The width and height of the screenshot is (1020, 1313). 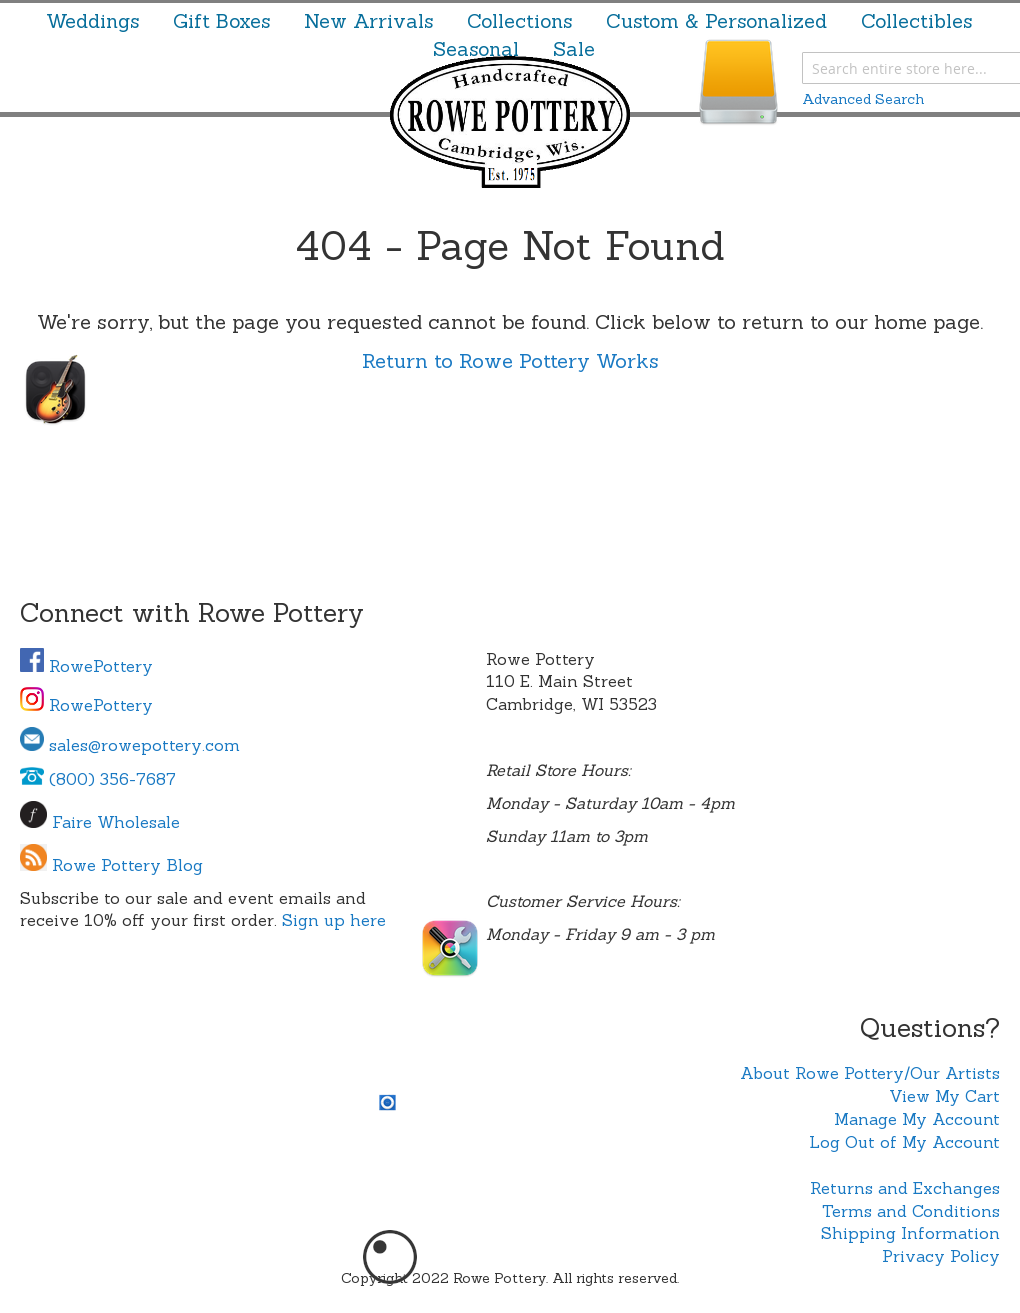 I want to click on open ColorSync Utility to manage color profiles, so click(x=450, y=948).